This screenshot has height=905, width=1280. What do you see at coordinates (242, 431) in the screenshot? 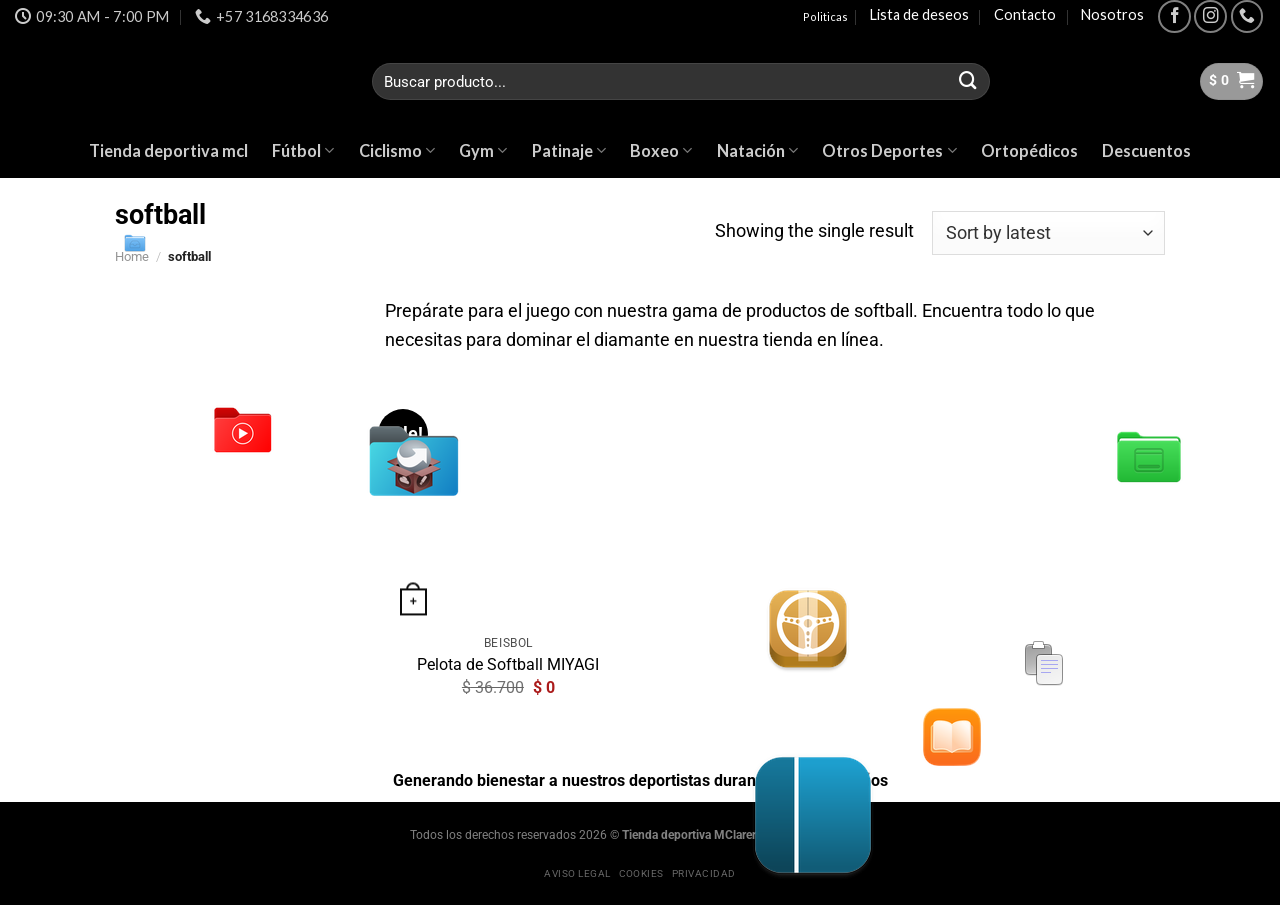
I see `open folder containing youtube music files` at bounding box center [242, 431].